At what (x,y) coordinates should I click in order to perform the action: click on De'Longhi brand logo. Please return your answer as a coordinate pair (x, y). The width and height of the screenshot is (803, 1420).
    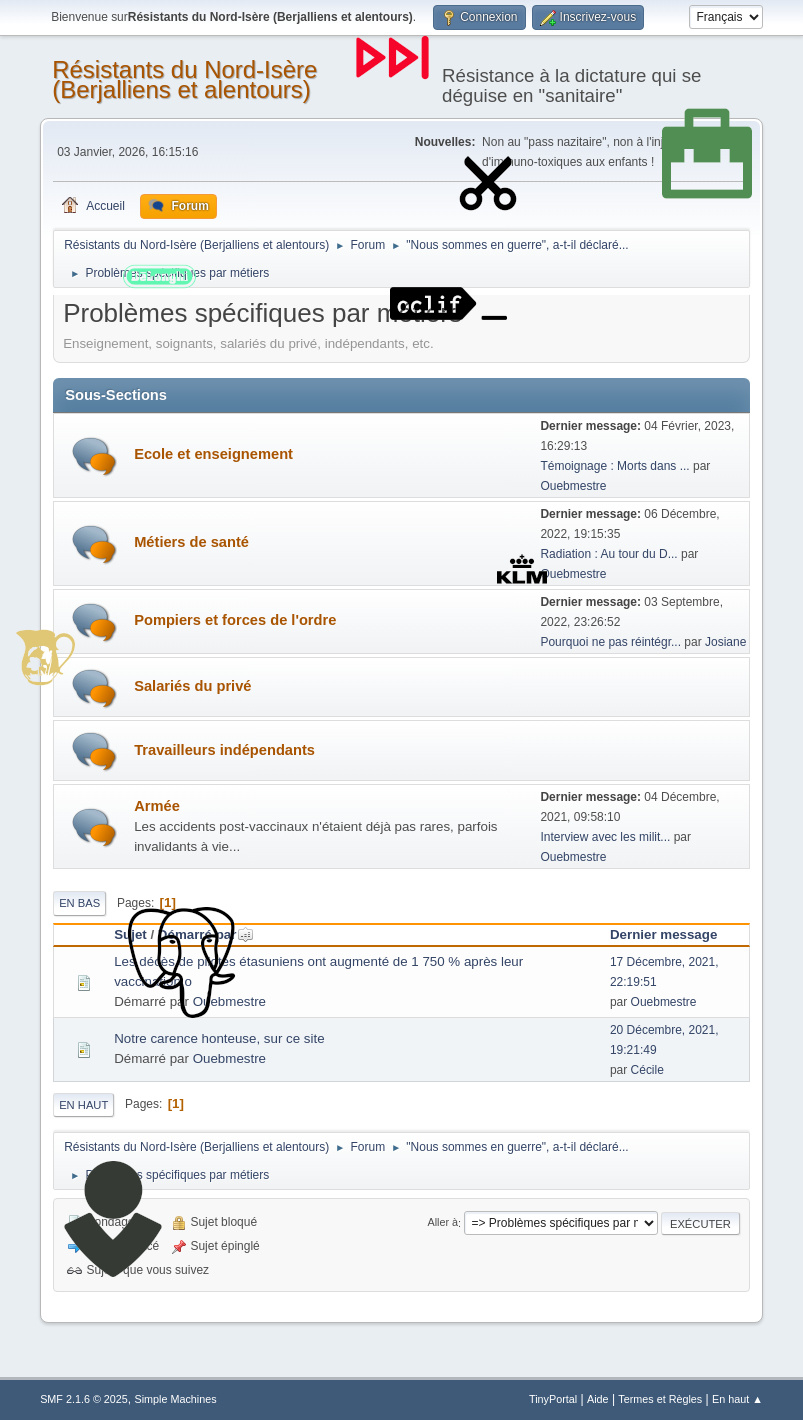
    Looking at the image, I should click on (159, 276).